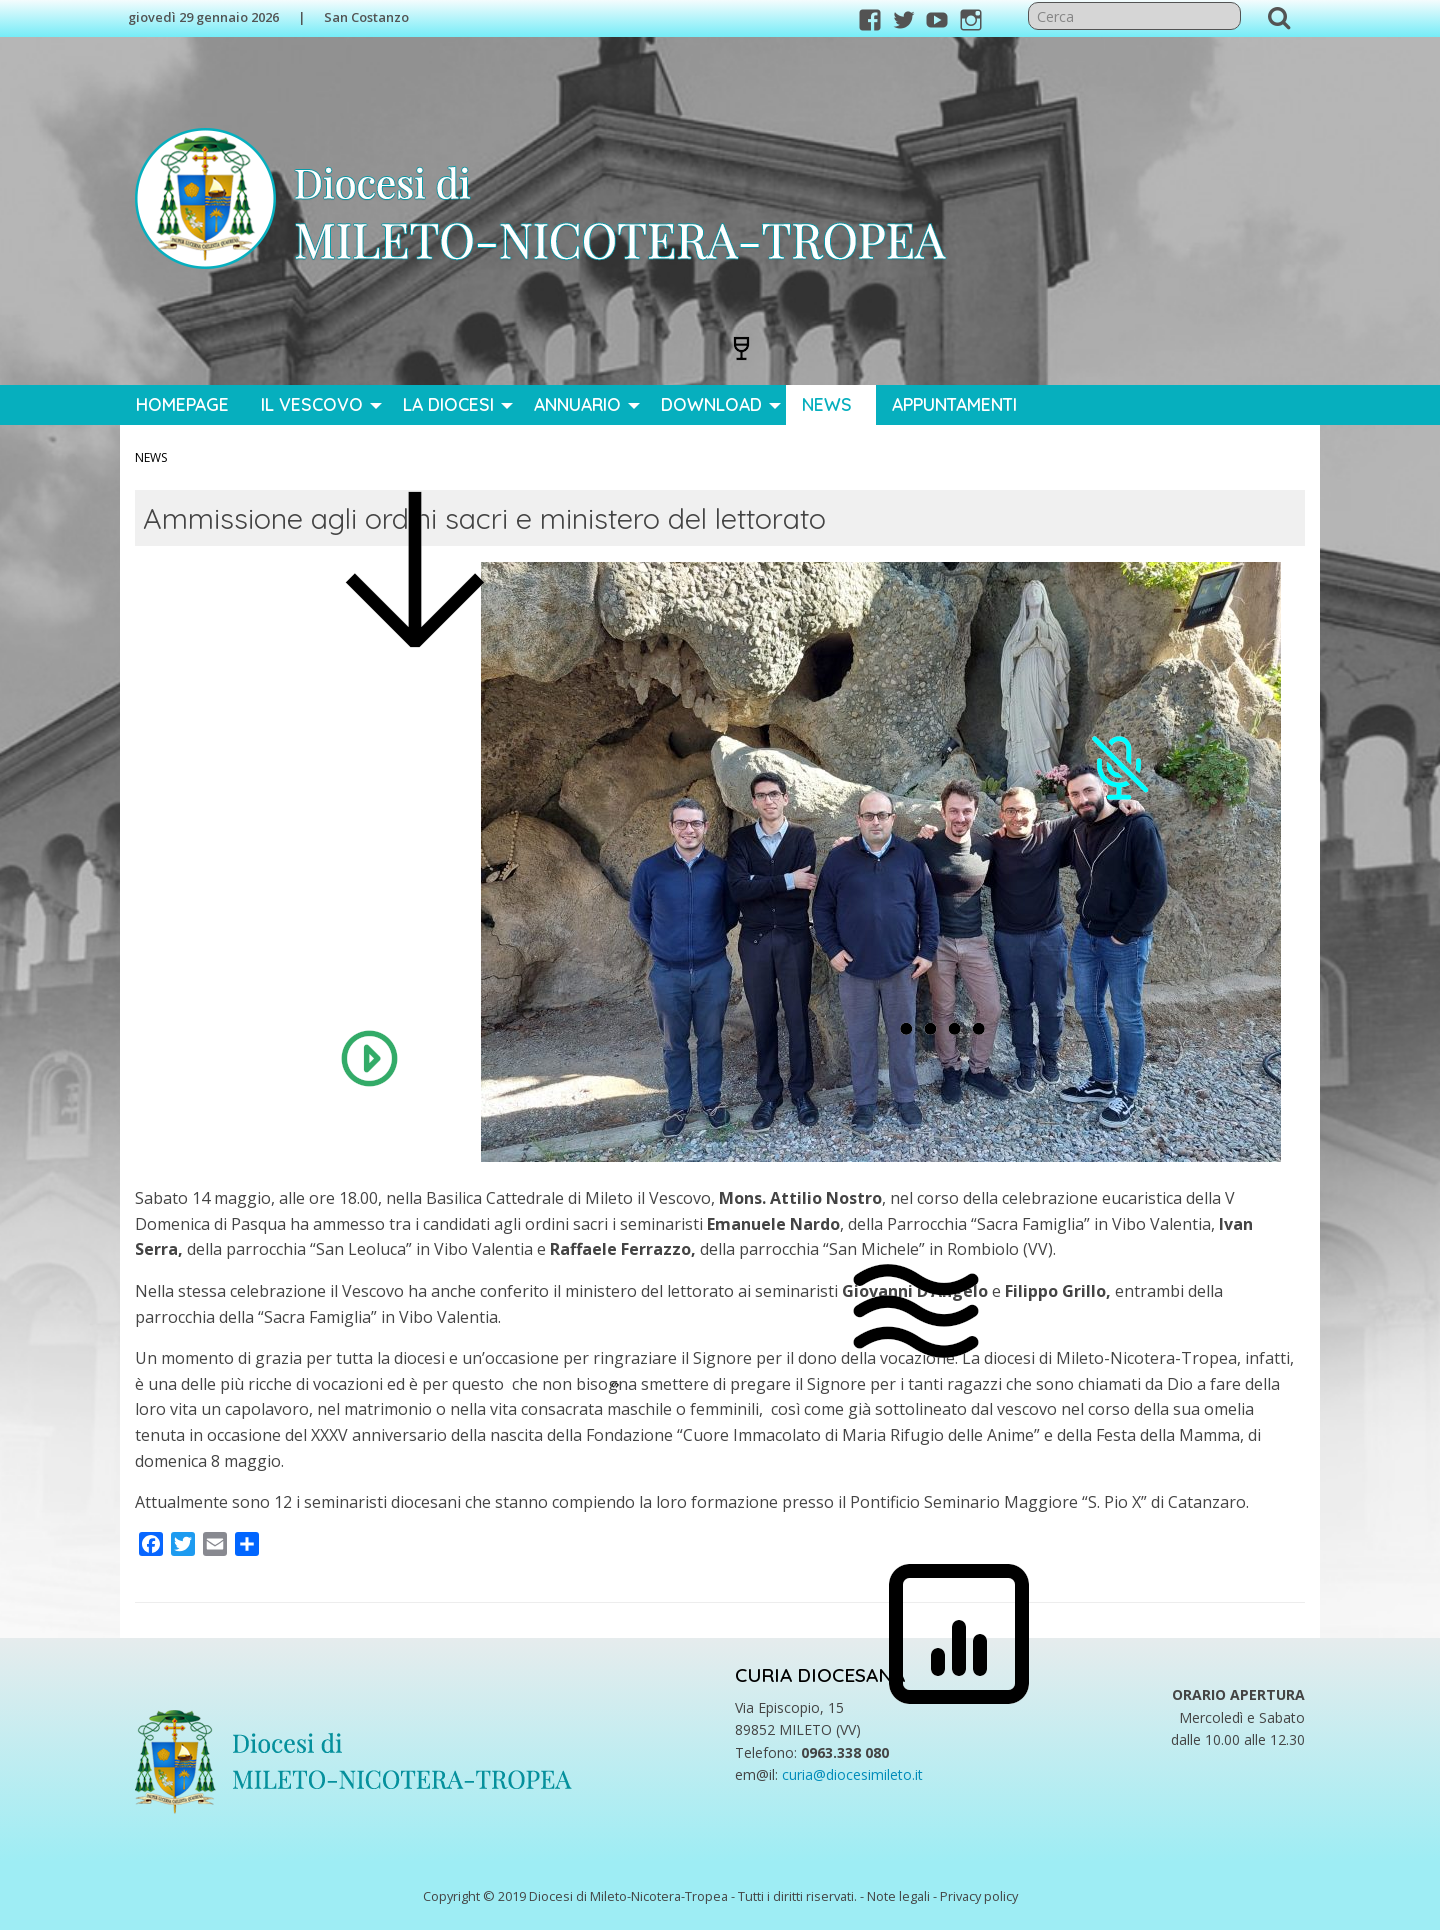 The height and width of the screenshot is (1930, 1440). I want to click on find nearby wine bars or restaurants, so click(741, 348).